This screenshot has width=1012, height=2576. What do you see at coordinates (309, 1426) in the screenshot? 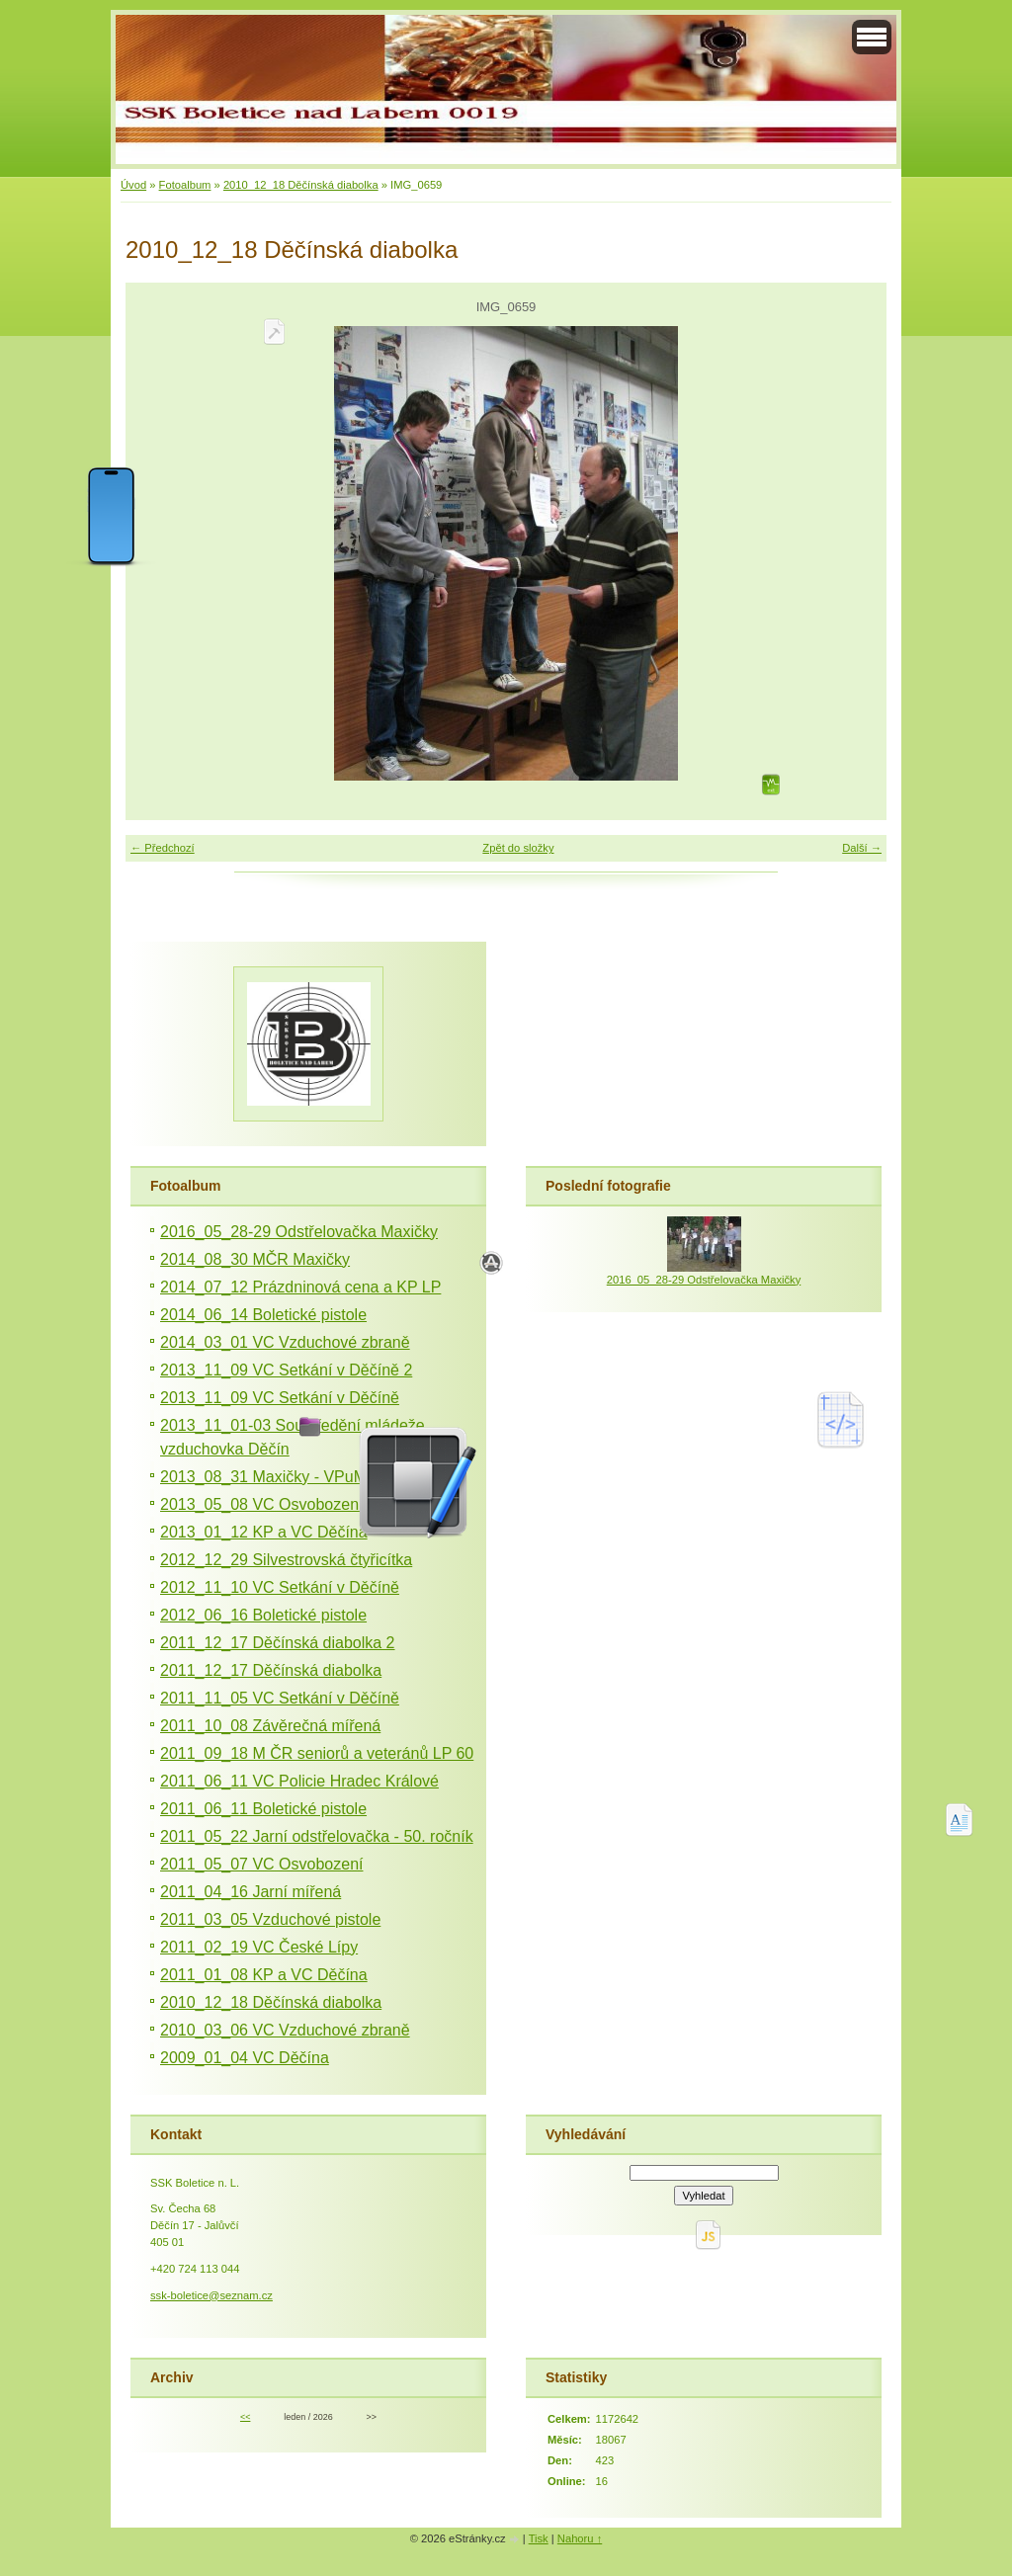
I see `open folder containing files` at bounding box center [309, 1426].